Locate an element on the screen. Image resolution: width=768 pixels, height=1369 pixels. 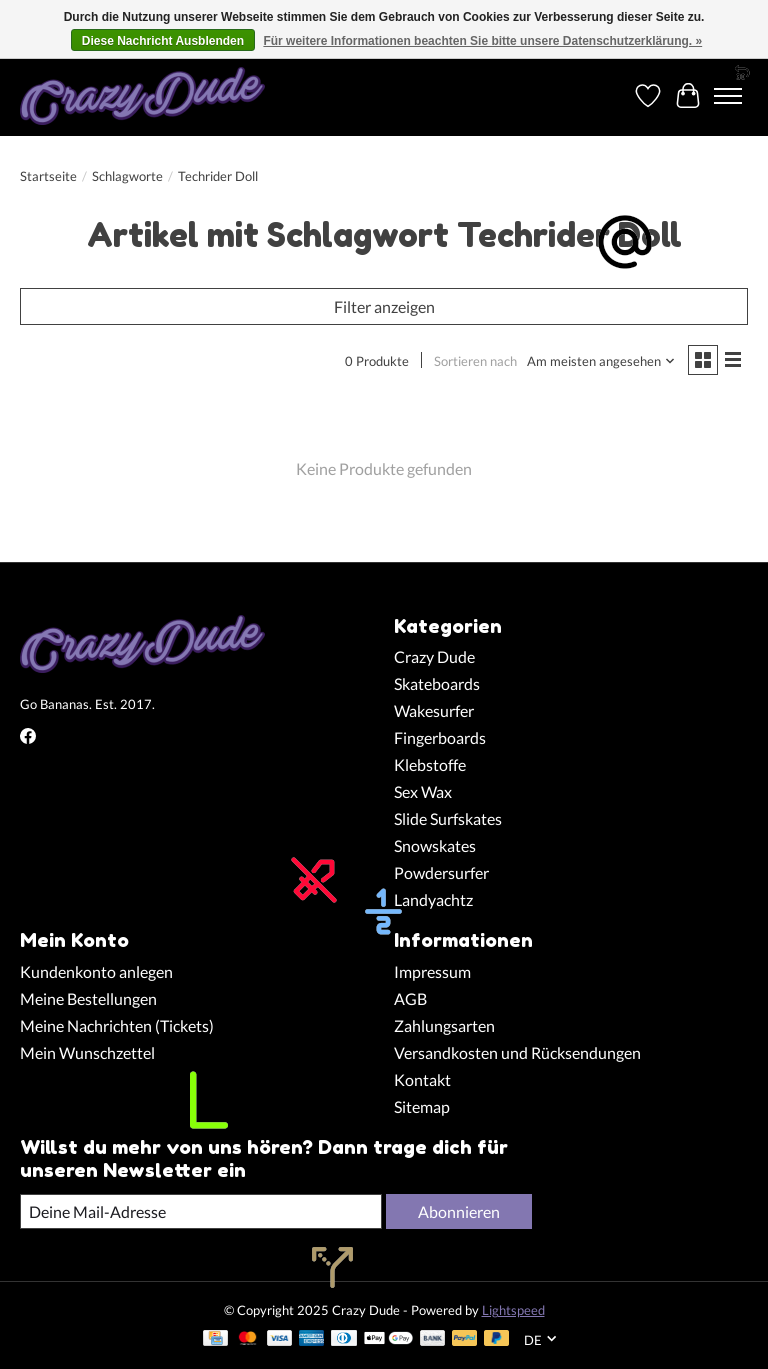
insert a fraction into a document or equation is located at coordinates (383, 911).